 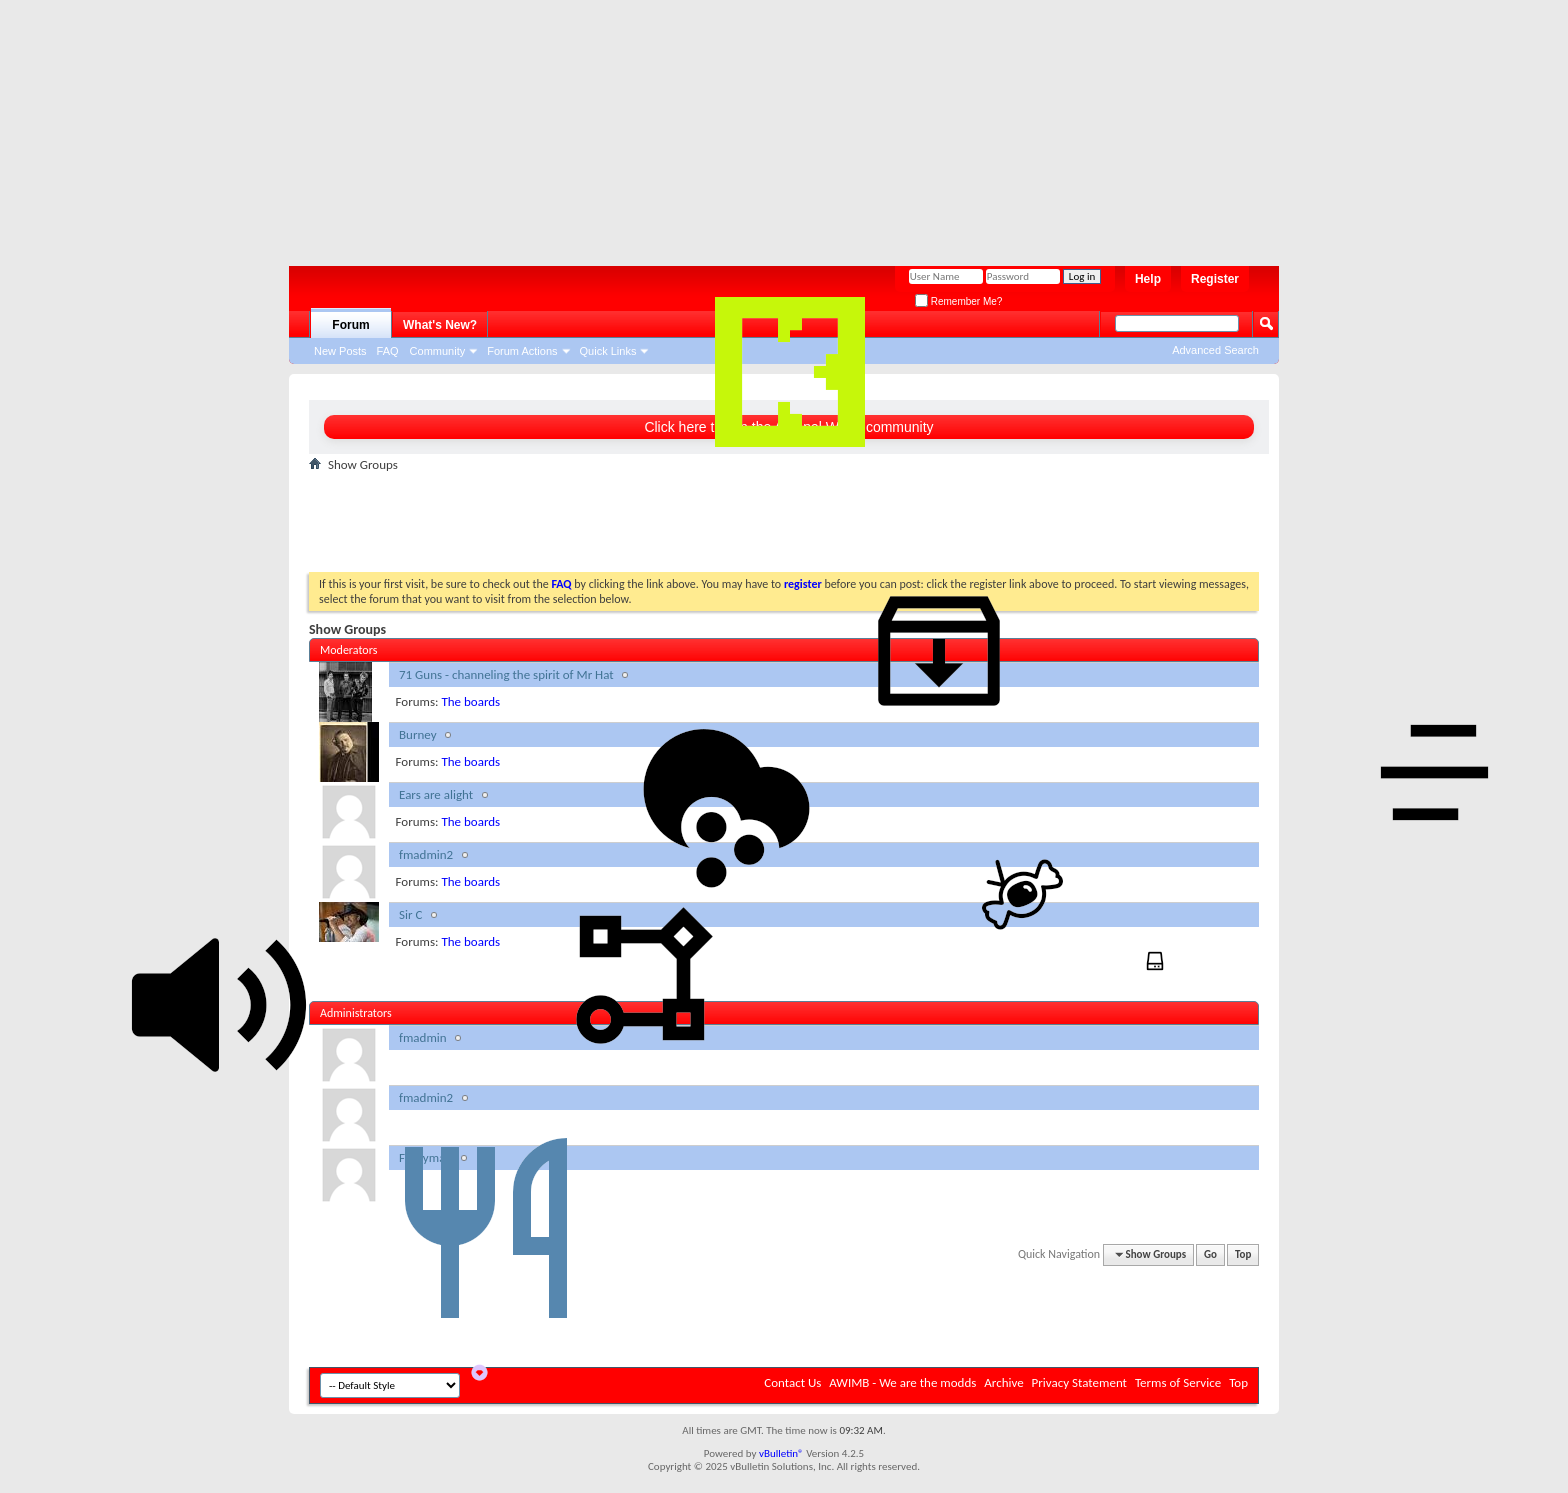 What do you see at coordinates (486, 1228) in the screenshot?
I see `find nearby restaurants` at bounding box center [486, 1228].